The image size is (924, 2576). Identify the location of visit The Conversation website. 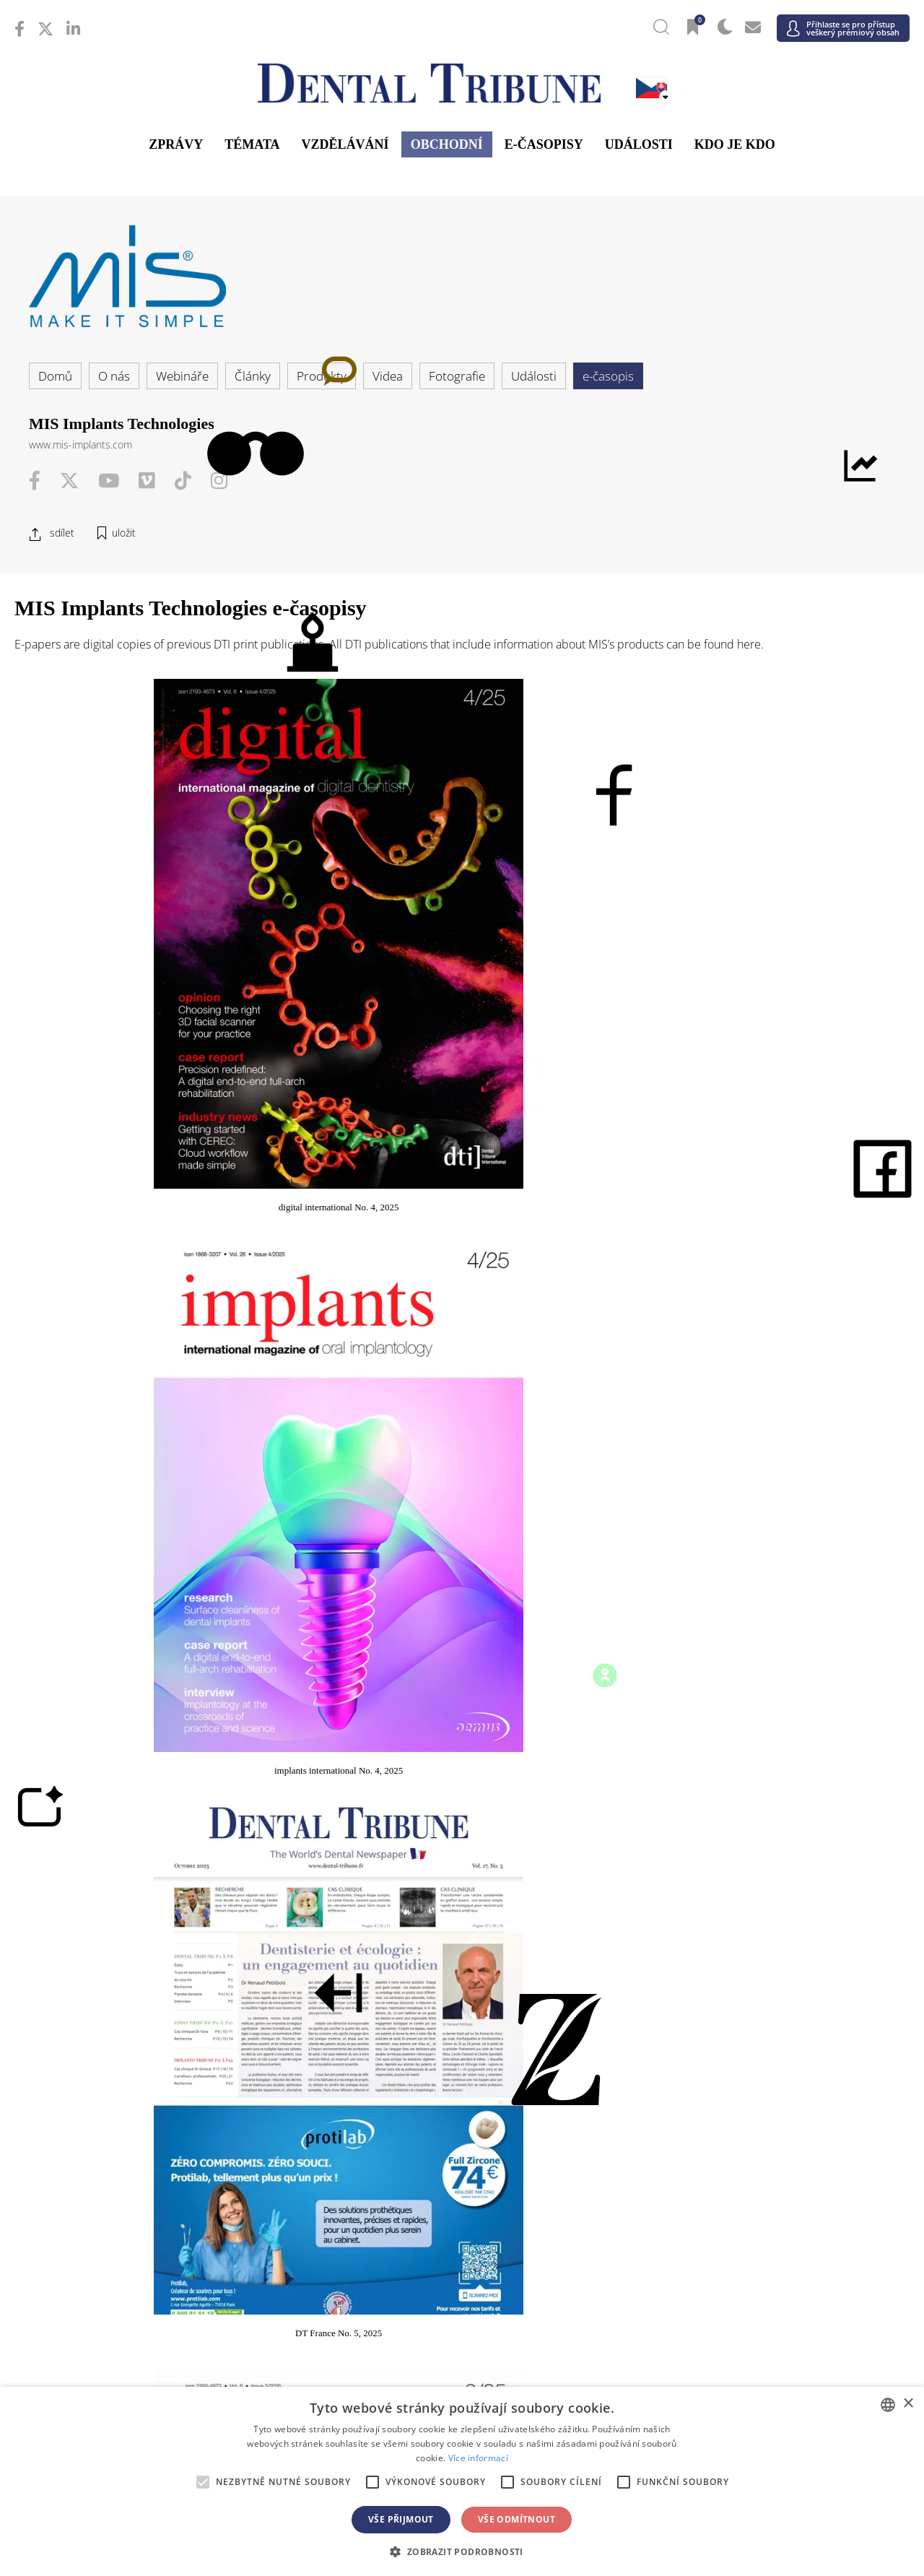
(339, 371).